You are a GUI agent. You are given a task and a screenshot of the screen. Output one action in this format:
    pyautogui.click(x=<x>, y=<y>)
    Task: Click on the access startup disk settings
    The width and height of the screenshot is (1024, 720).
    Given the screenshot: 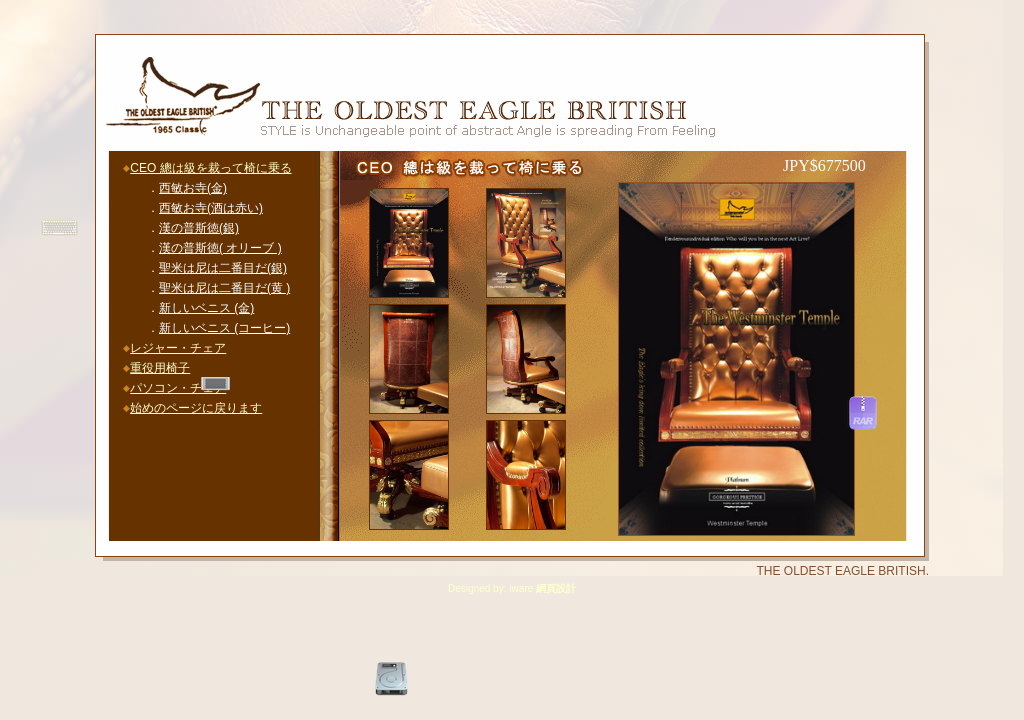 What is the action you would take?
    pyautogui.click(x=391, y=679)
    